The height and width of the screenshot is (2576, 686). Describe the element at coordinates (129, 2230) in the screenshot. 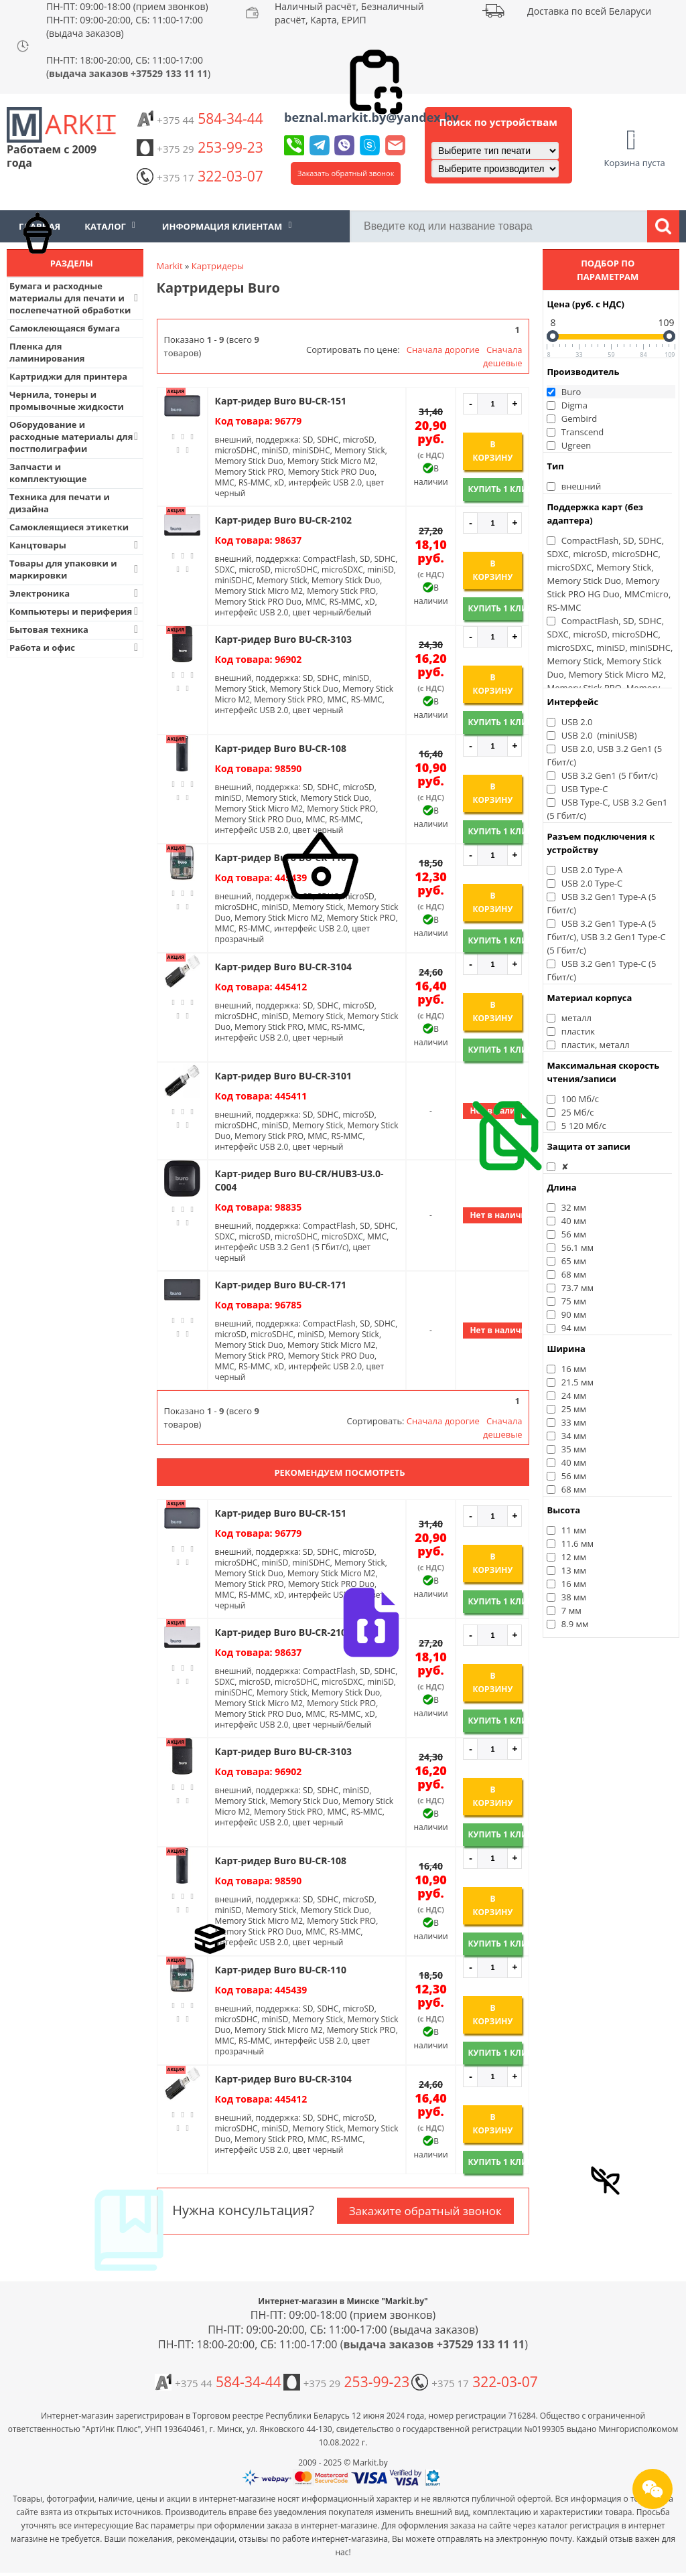

I see `access your bookmarked reading material` at that location.